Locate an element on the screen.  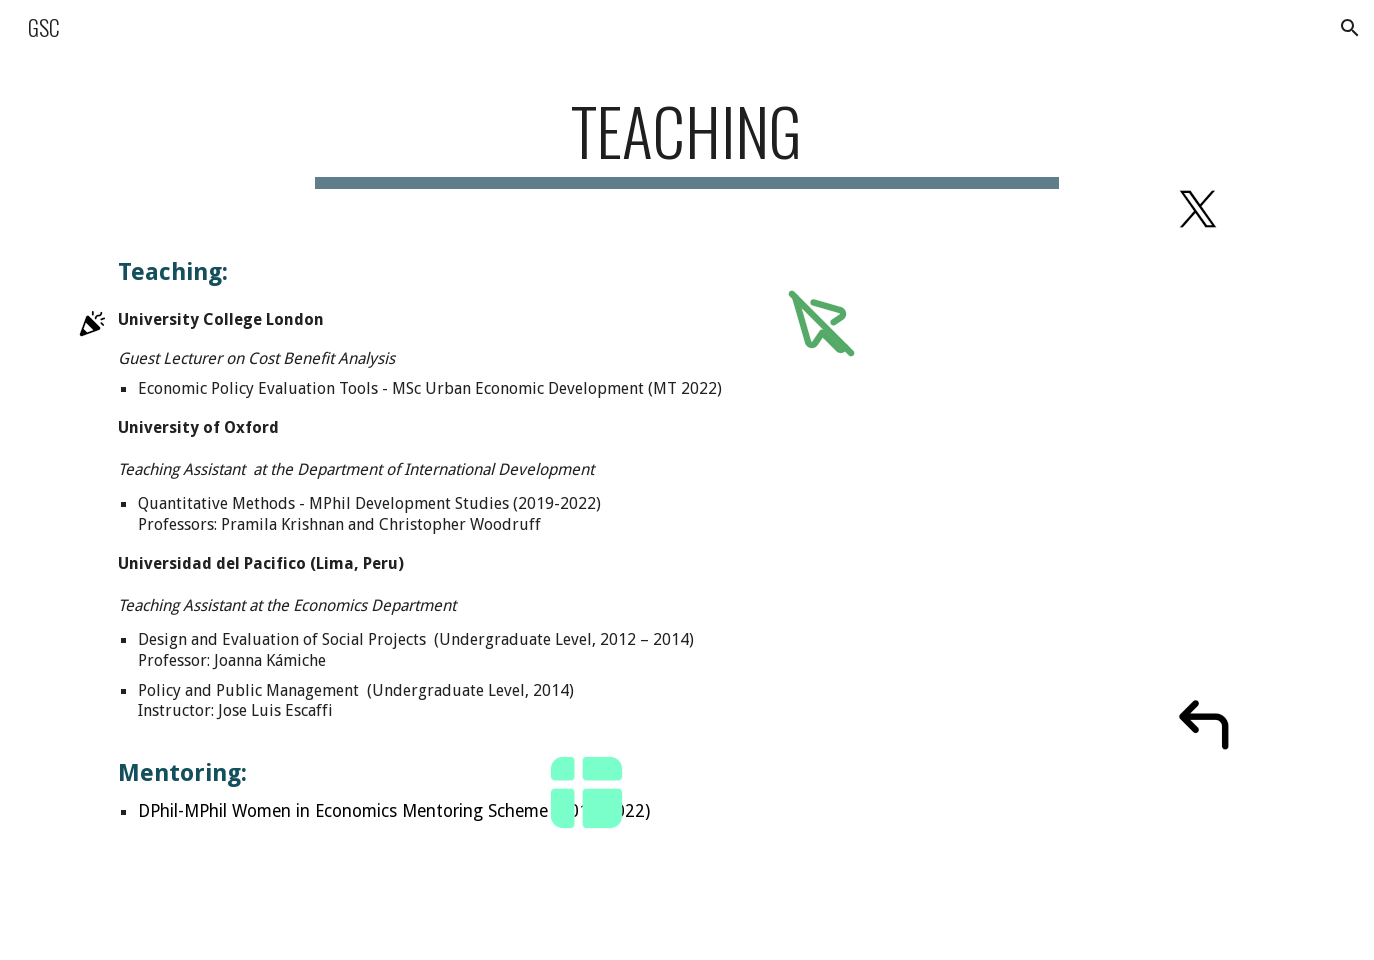
go back to previous screen is located at coordinates (1205, 726).